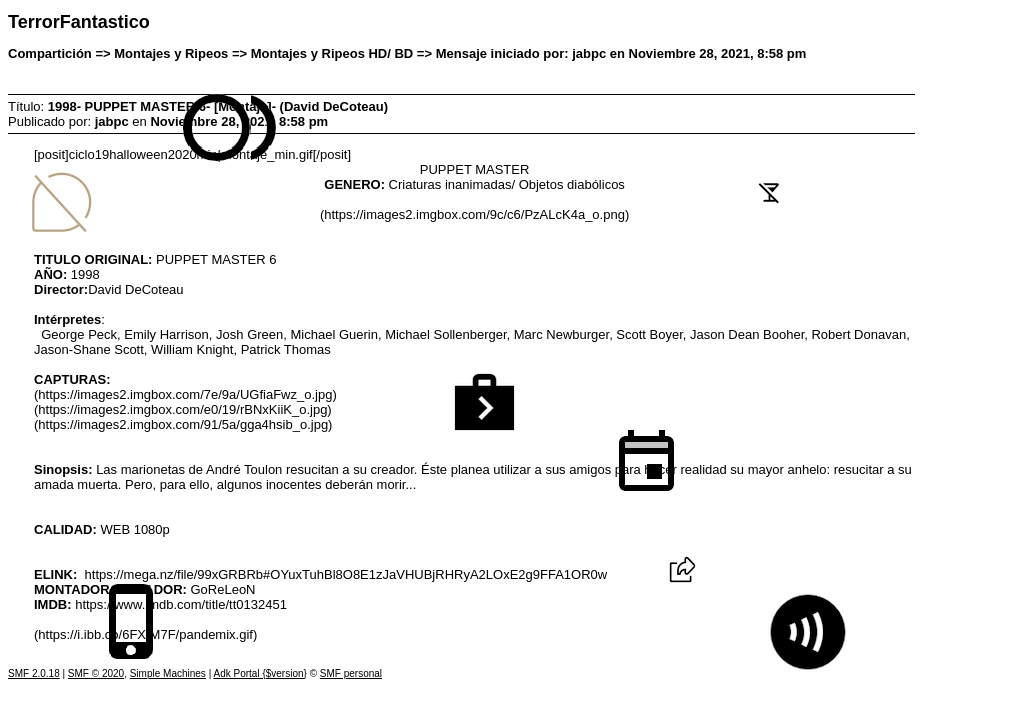  Describe the element at coordinates (229, 127) in the screenshot. I see `indicates active recording or live streaming status` at that location.